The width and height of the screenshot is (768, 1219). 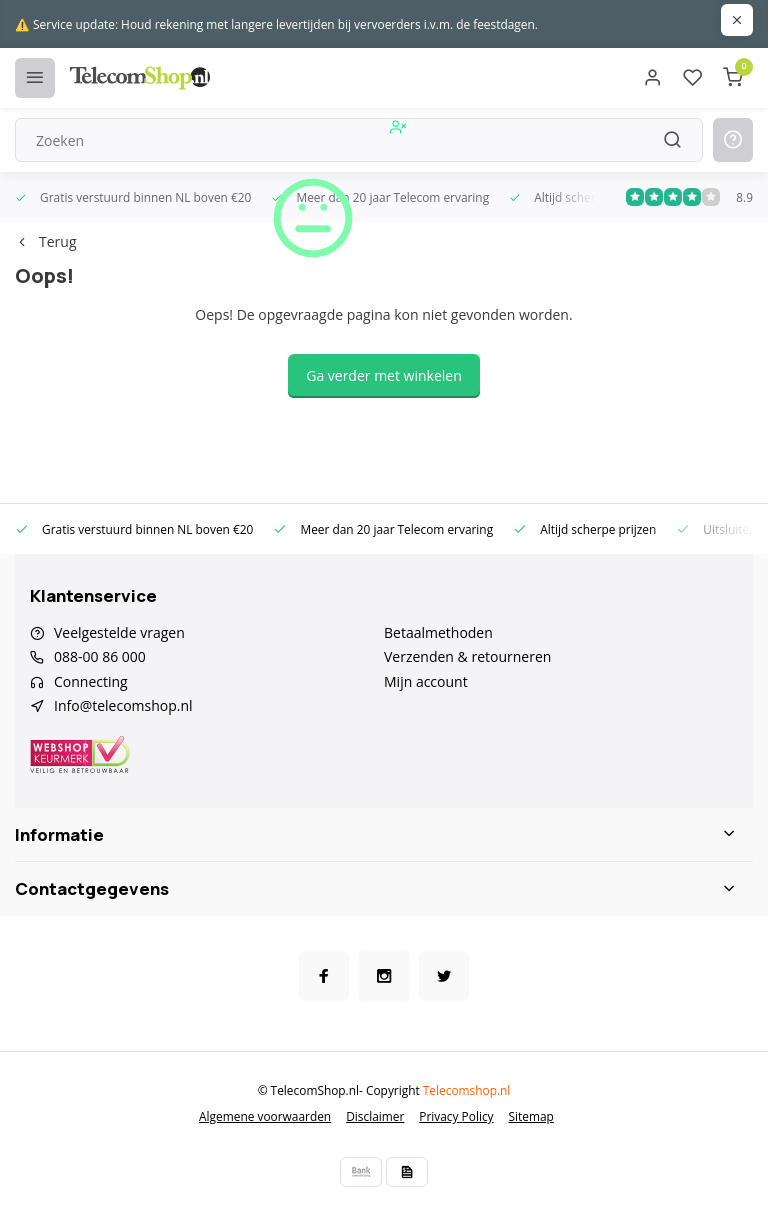 I want to click on remove a user from your contacts, so click(x=398, y=127).